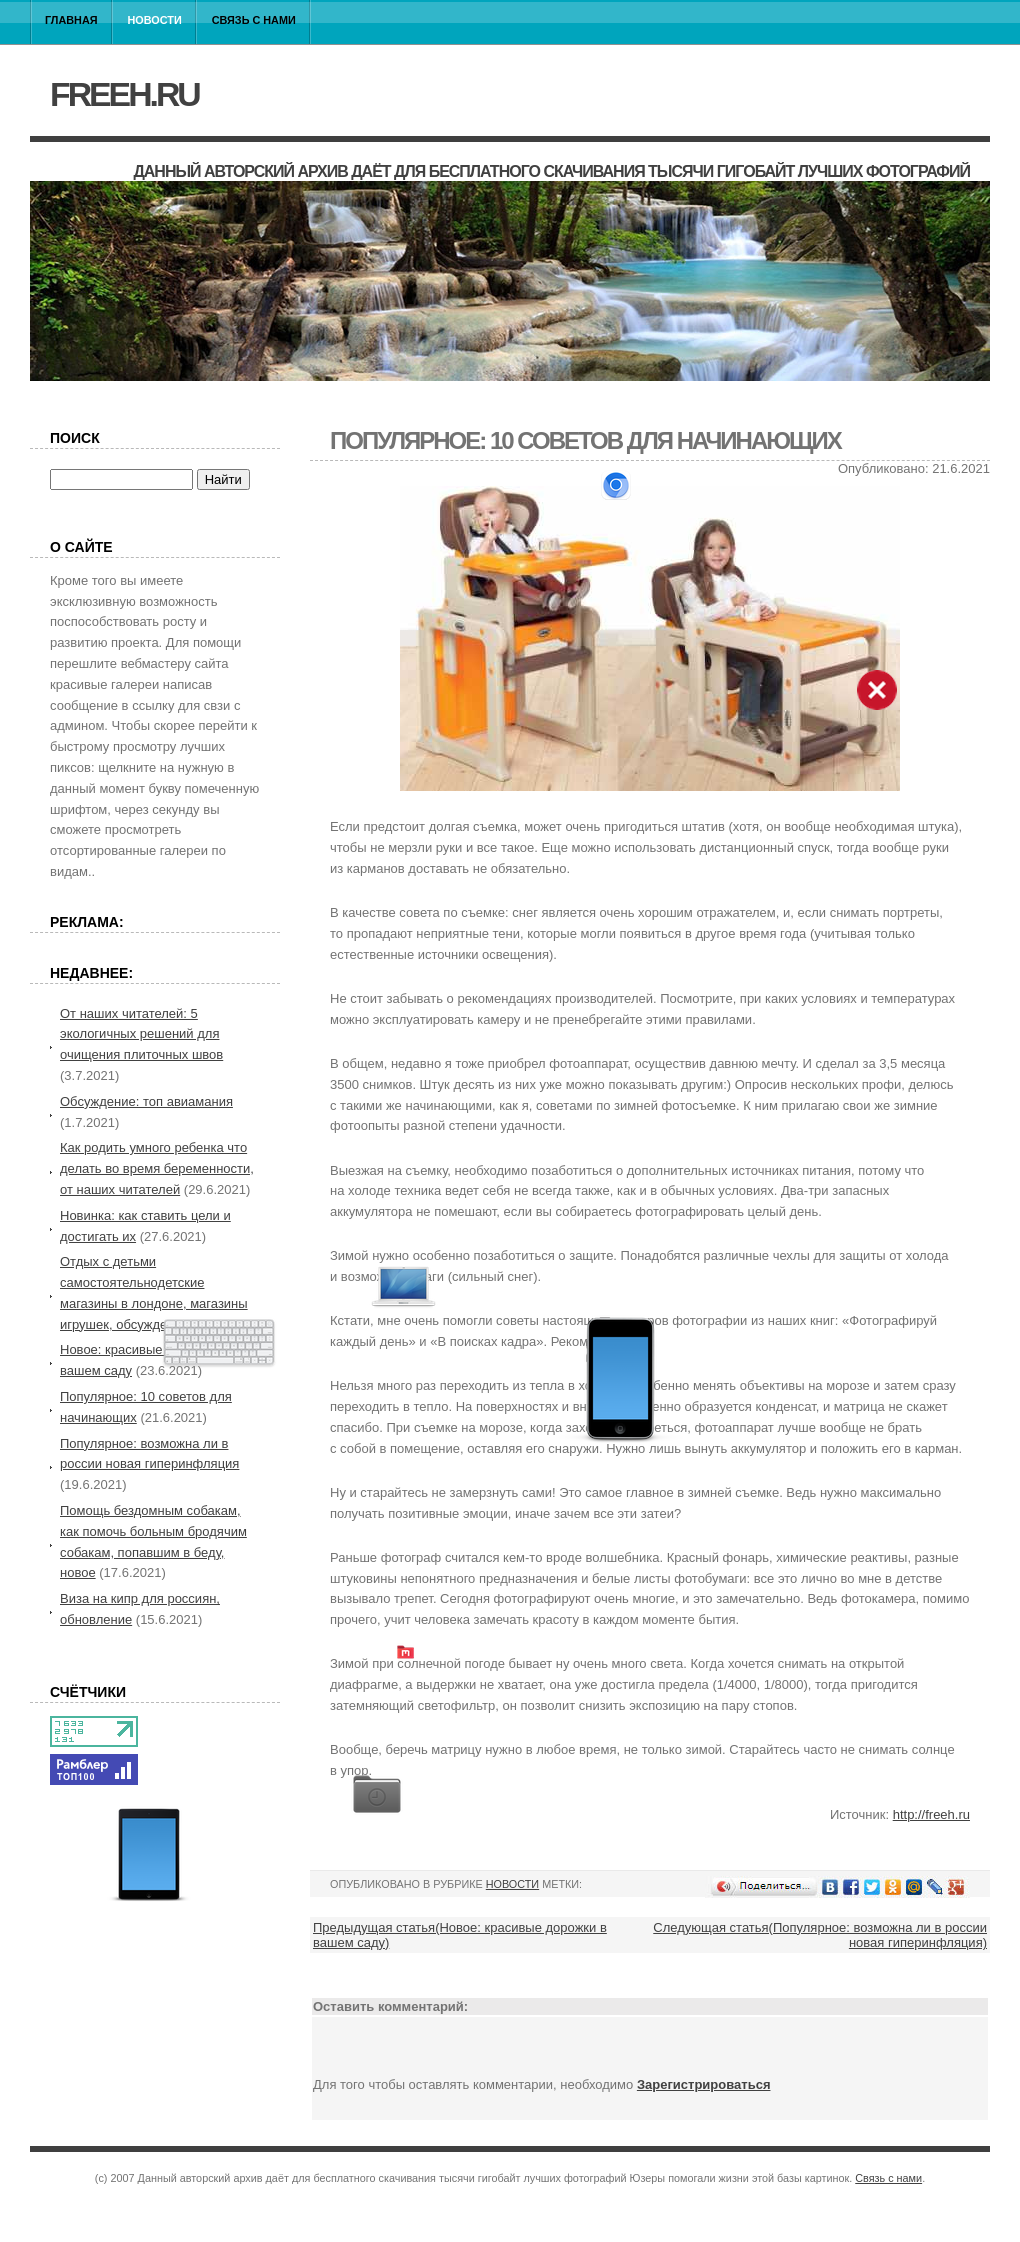 Image resolution: width=1020 pixels, height=2242 pixels. What do you see at coordinates (405, 1652) in the screenshot?
I see `folder containing Quixel Megascans assets` at bounding box center [405, 1652].